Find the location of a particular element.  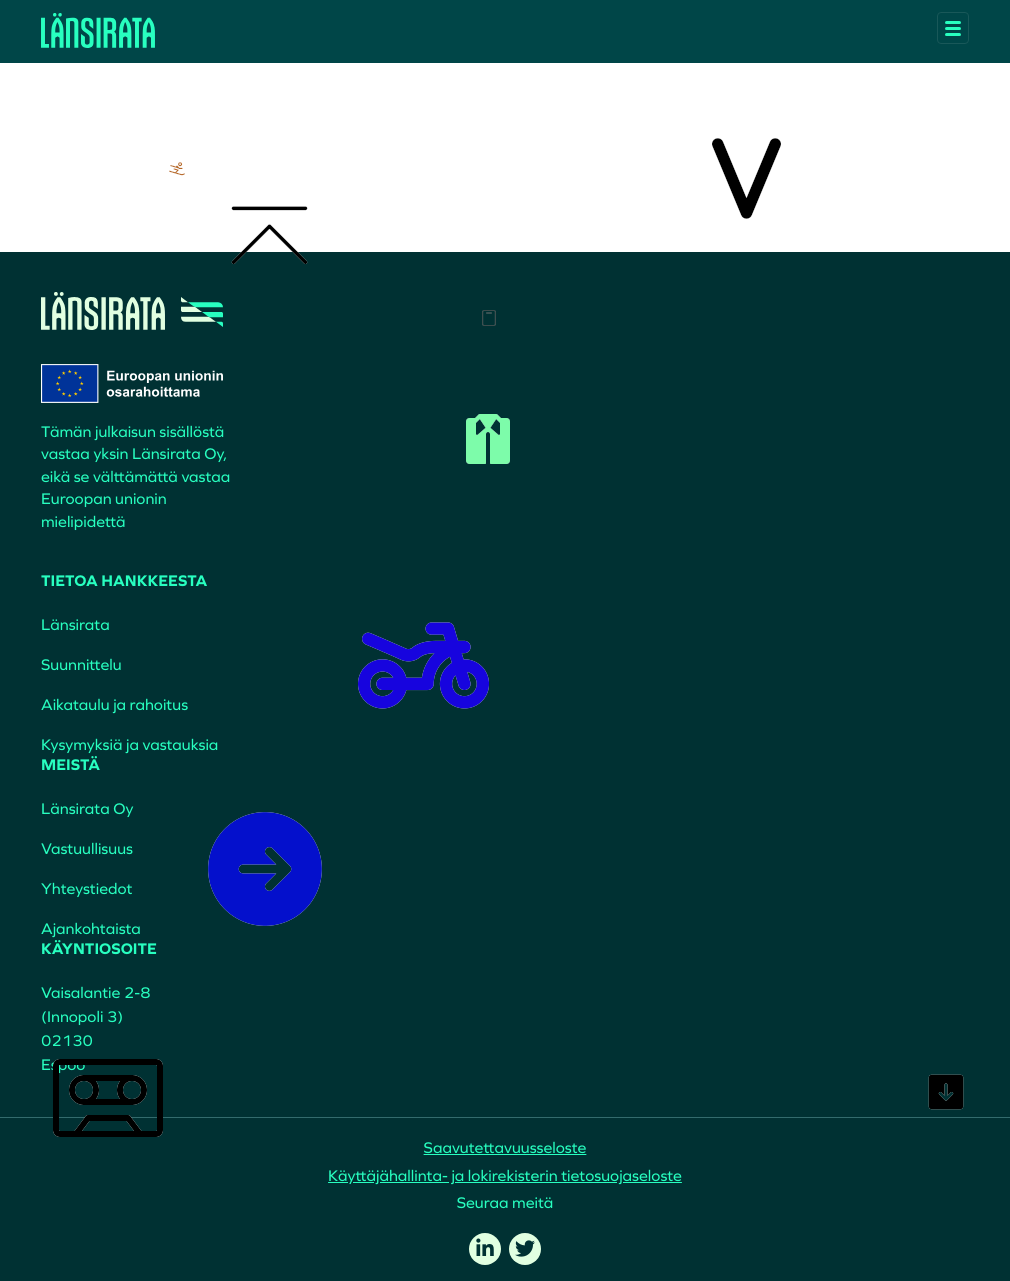

view clothing or apparel items is located at coordinates (488, 440).